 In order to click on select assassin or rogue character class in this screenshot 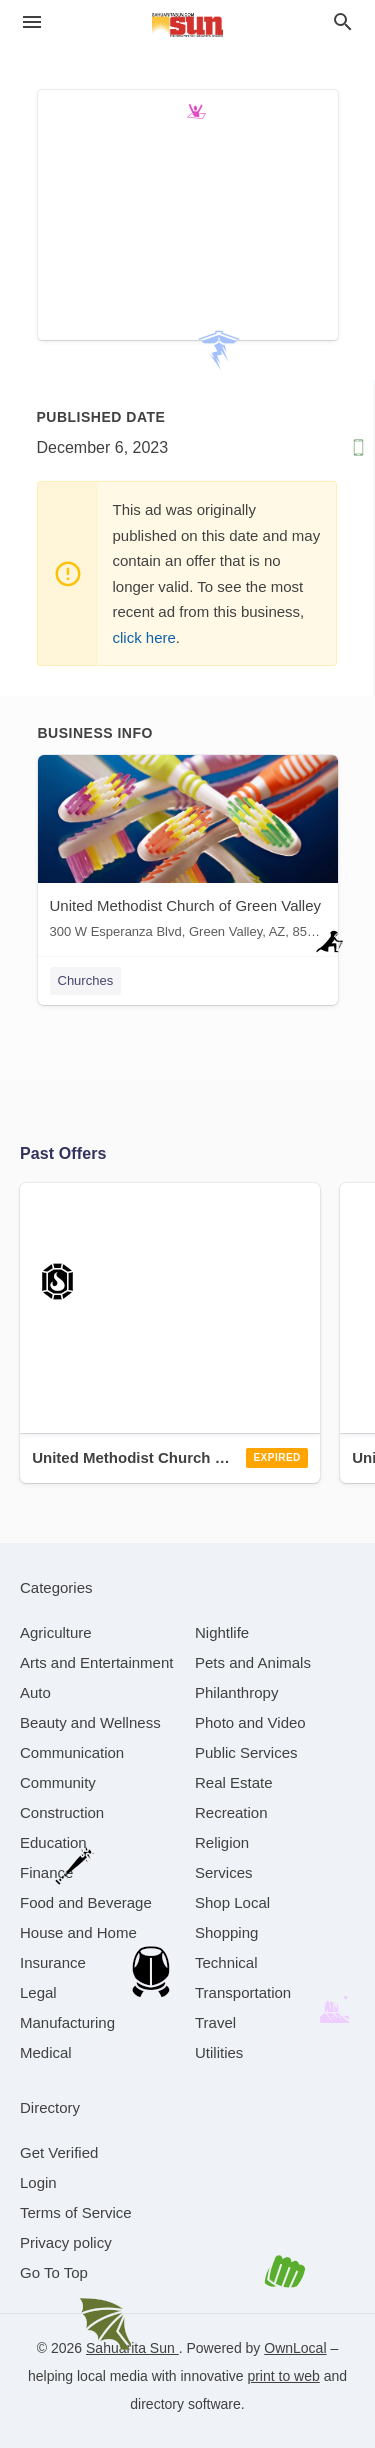, I will do `click(329, 941)`.